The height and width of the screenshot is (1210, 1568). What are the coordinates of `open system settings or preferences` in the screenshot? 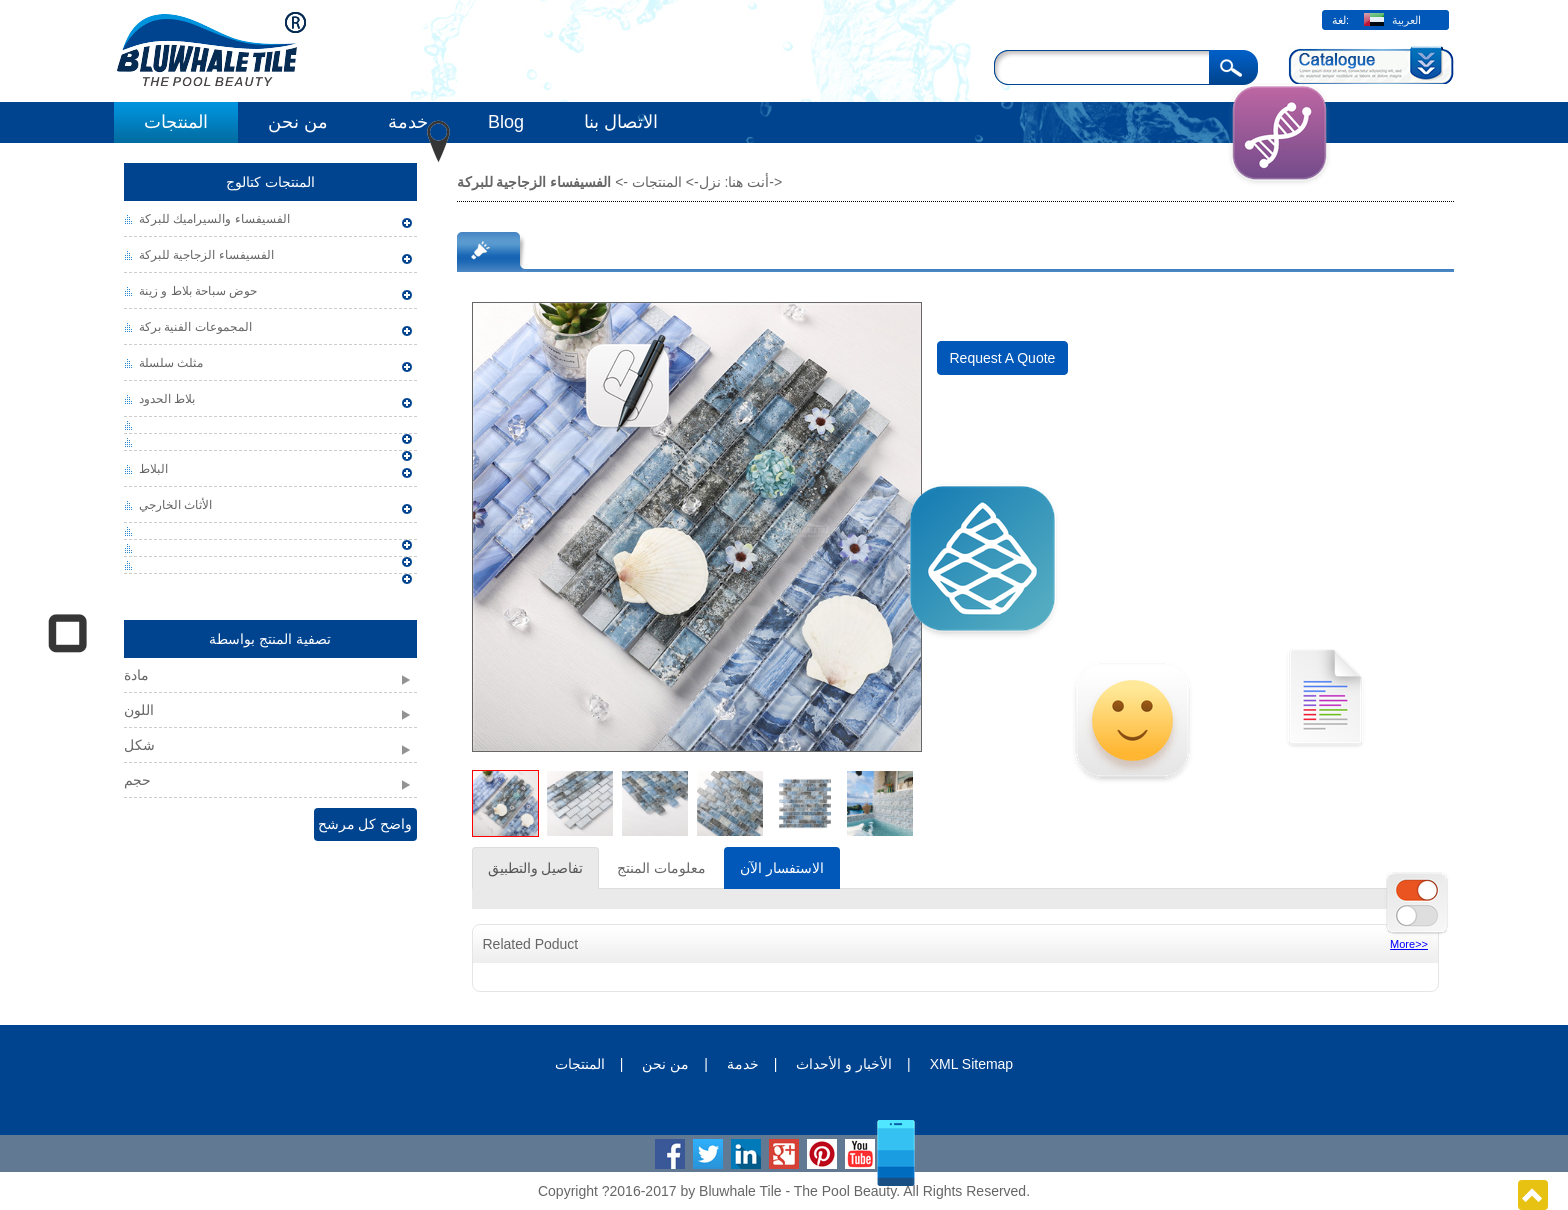 It's located at (1417, 903).